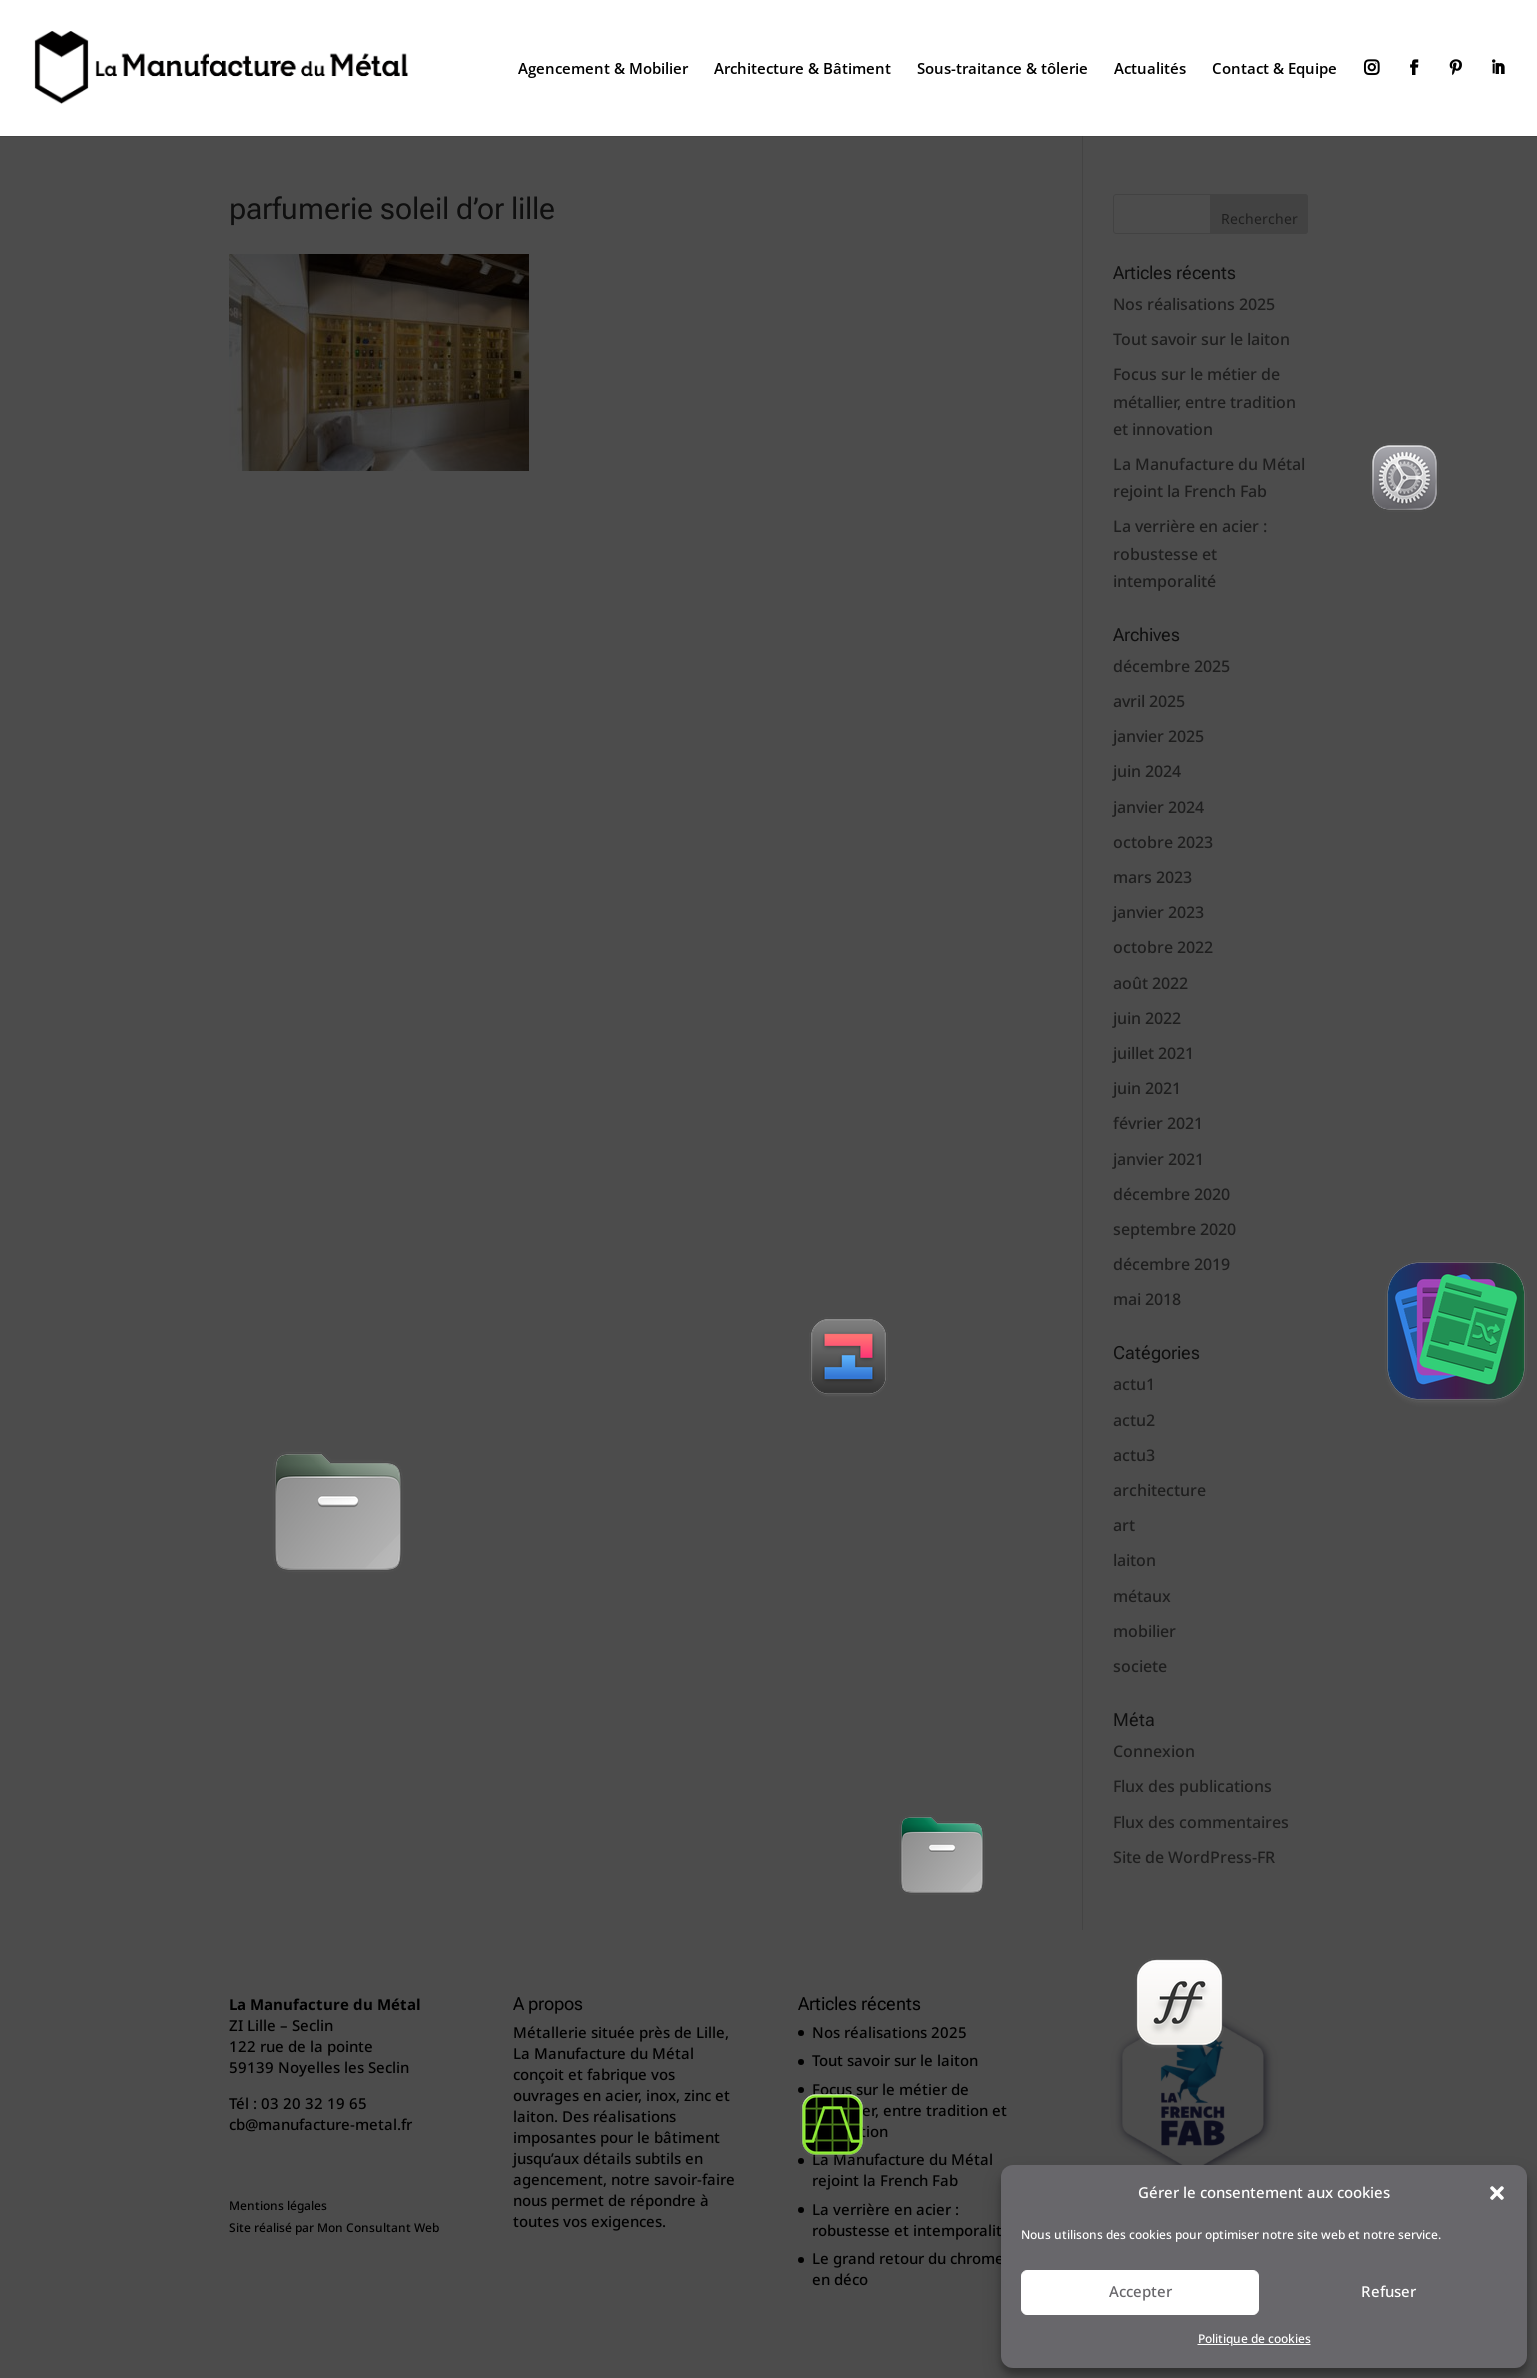 The width and height of the screenshot is (1537, 2378). Describe the element at coordinates (1404, 477) in the screenshot. I see `open system preferences` at that location.